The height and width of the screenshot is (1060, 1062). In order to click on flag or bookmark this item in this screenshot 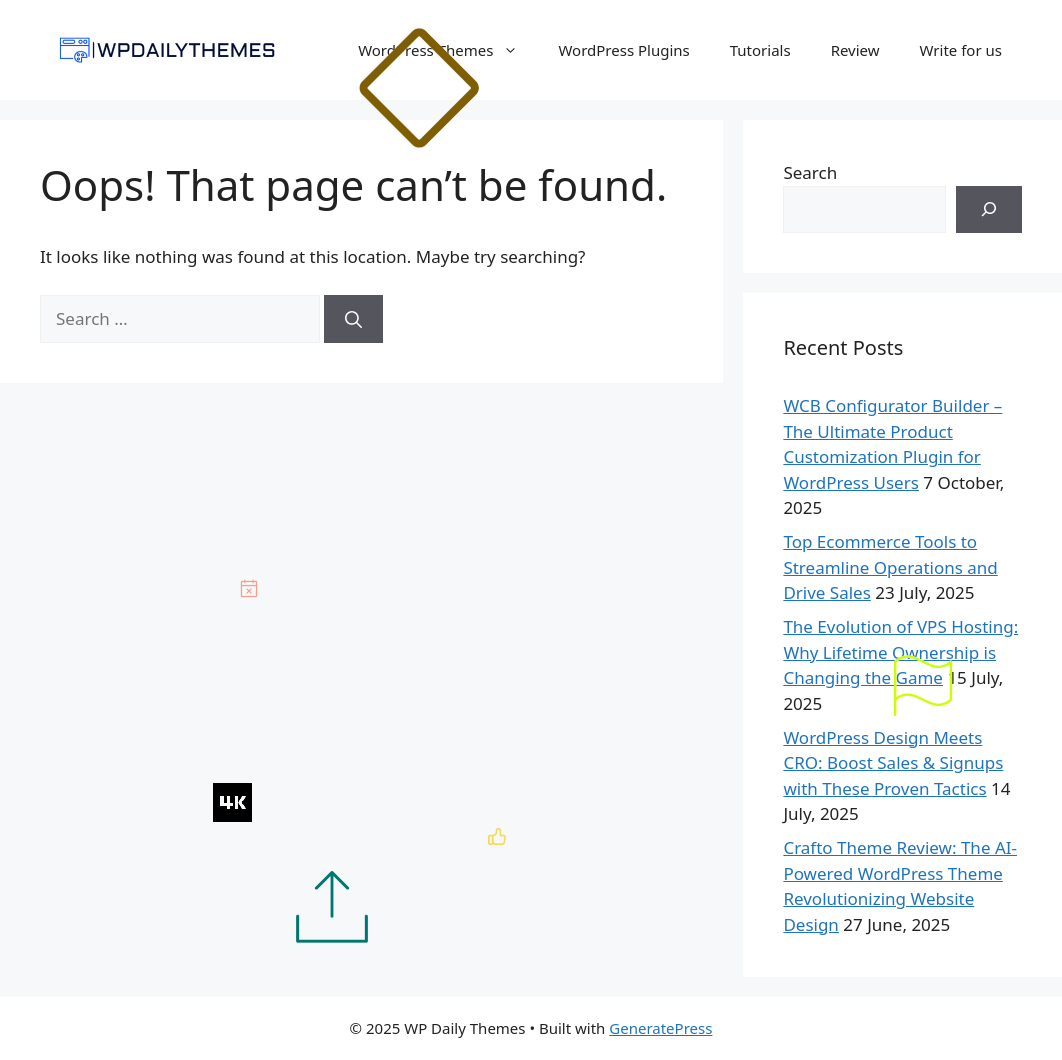, I will do `click(920, 684)`.